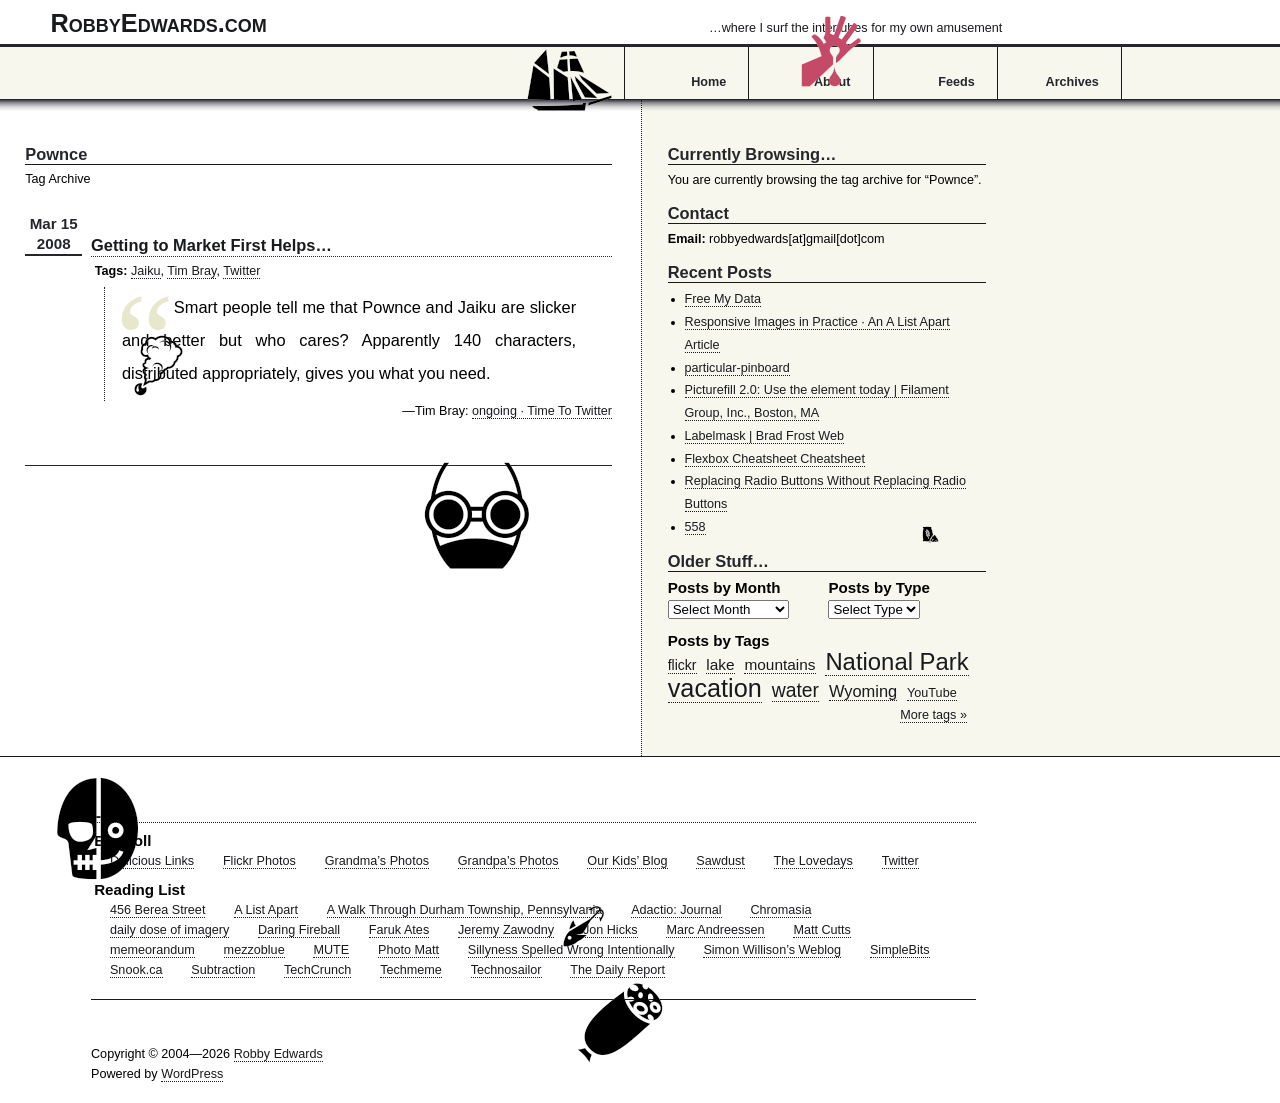 The width and height of the screenshot is (1280, 1103). Describe the element at coordinates (620, 1023) in the screenshot. I see `browse sausage or deli meat options` at that location.